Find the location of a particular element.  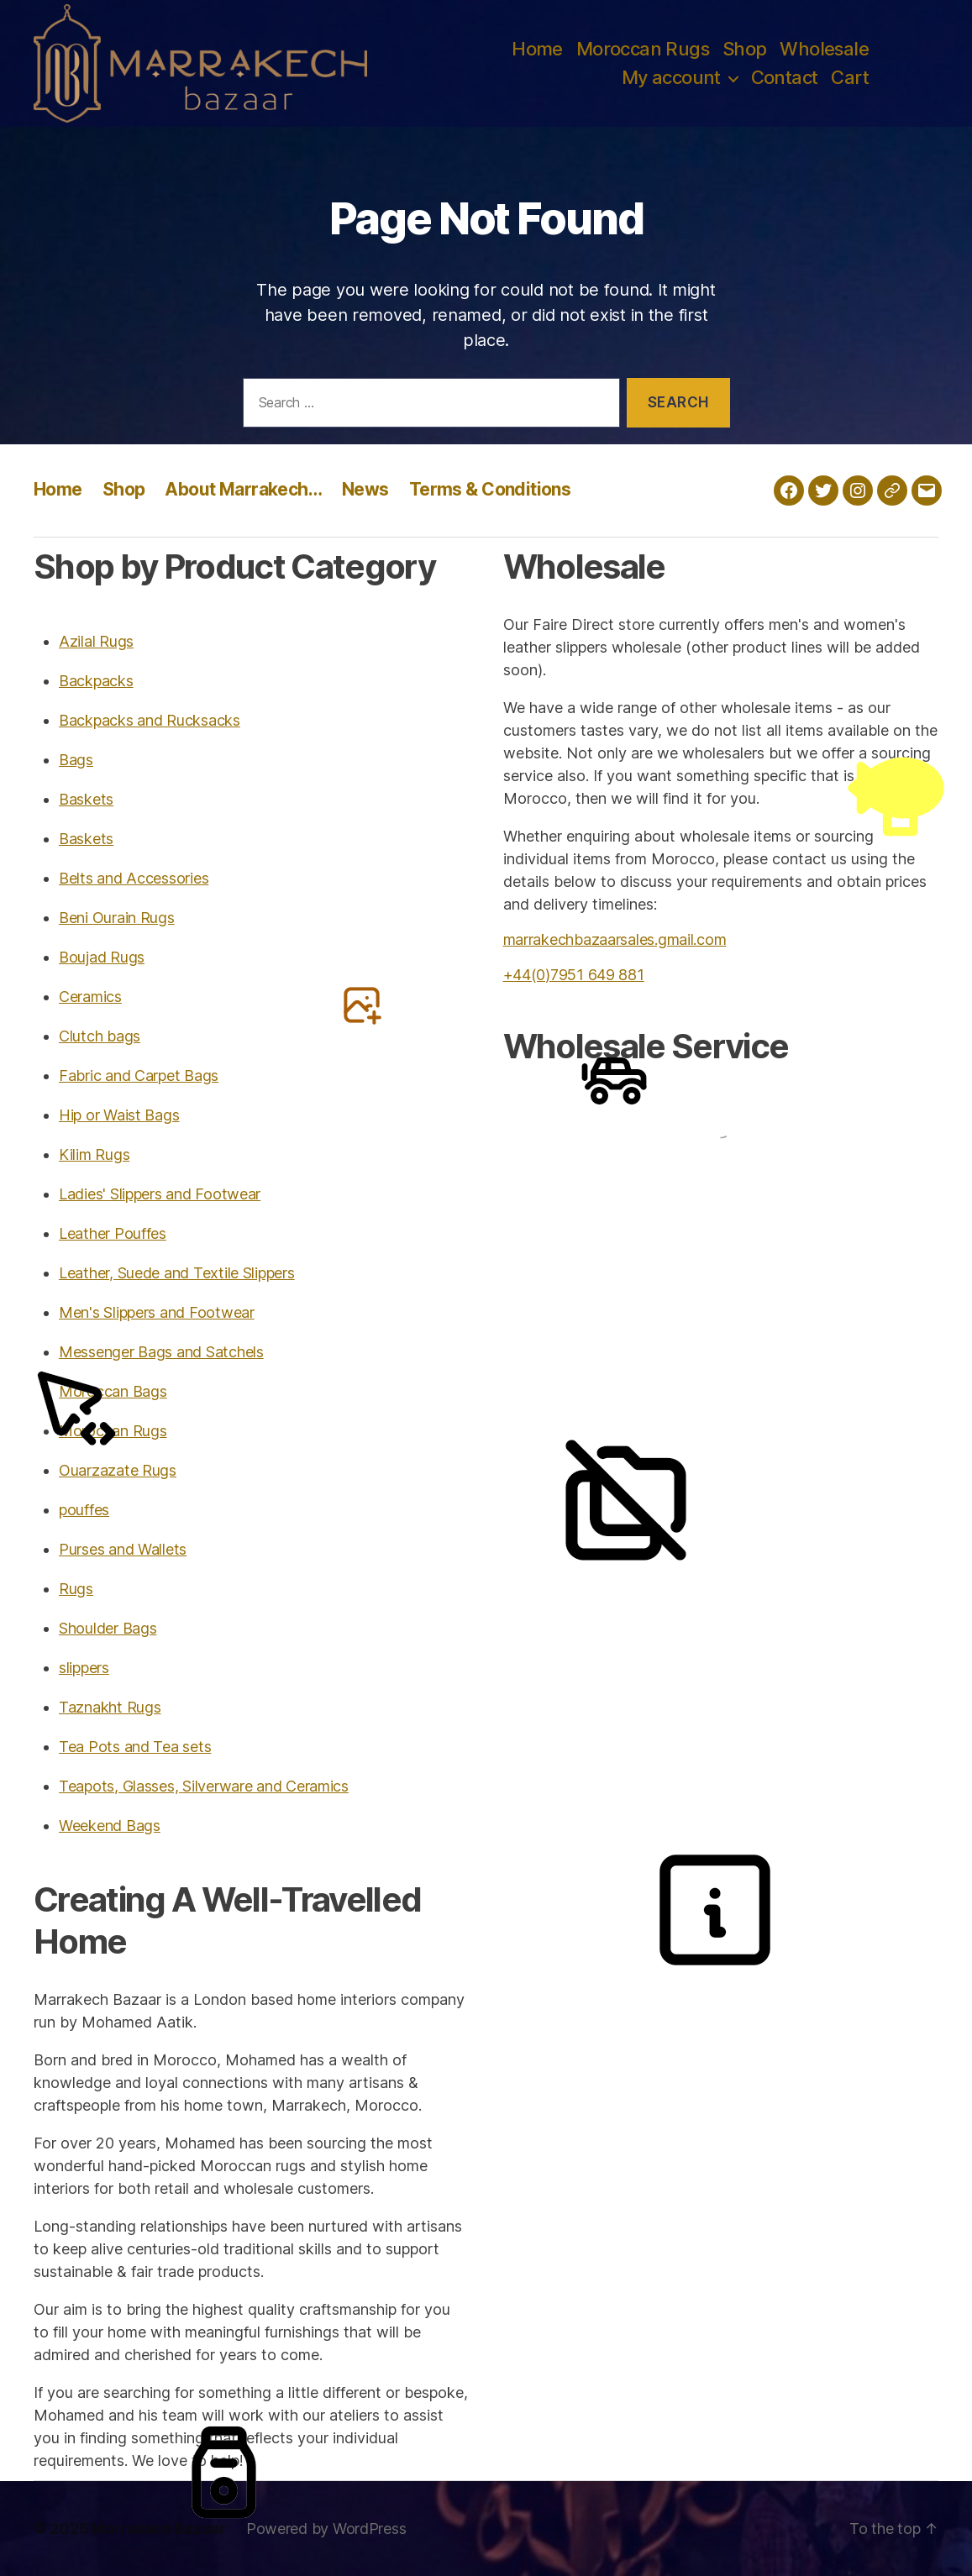

select SUV as vehicle type is located at coordinates (614, 1081).